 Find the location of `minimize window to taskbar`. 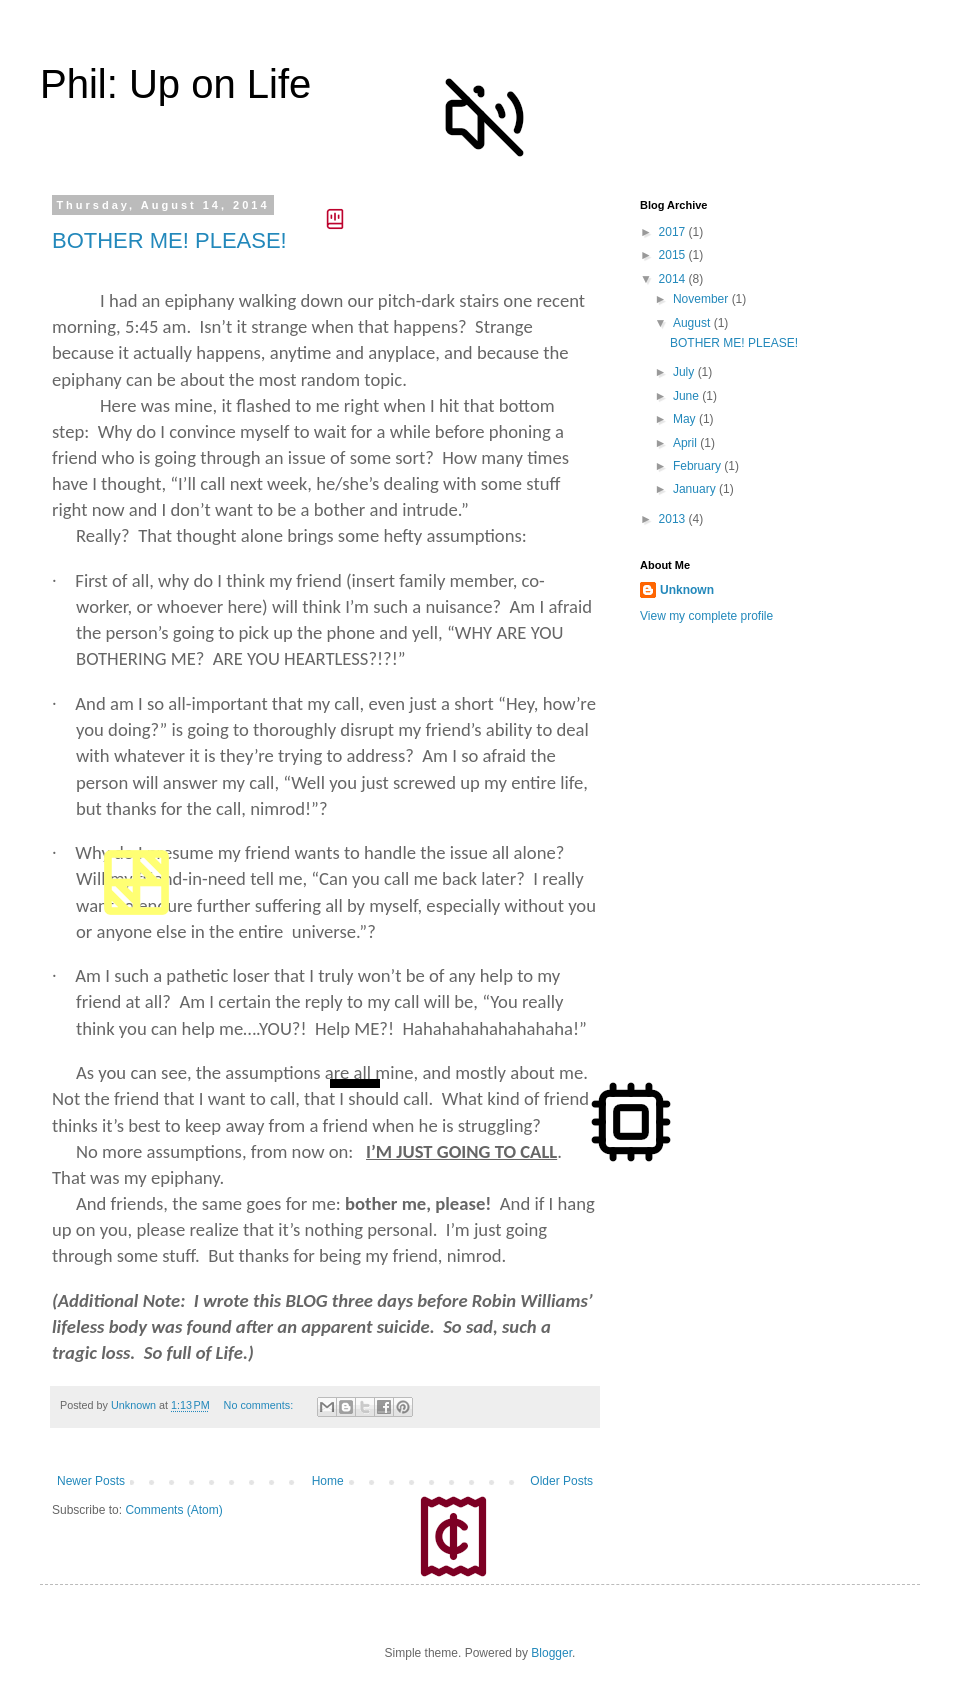

minimize window to taskbar is located at coordinates (355, 1050).